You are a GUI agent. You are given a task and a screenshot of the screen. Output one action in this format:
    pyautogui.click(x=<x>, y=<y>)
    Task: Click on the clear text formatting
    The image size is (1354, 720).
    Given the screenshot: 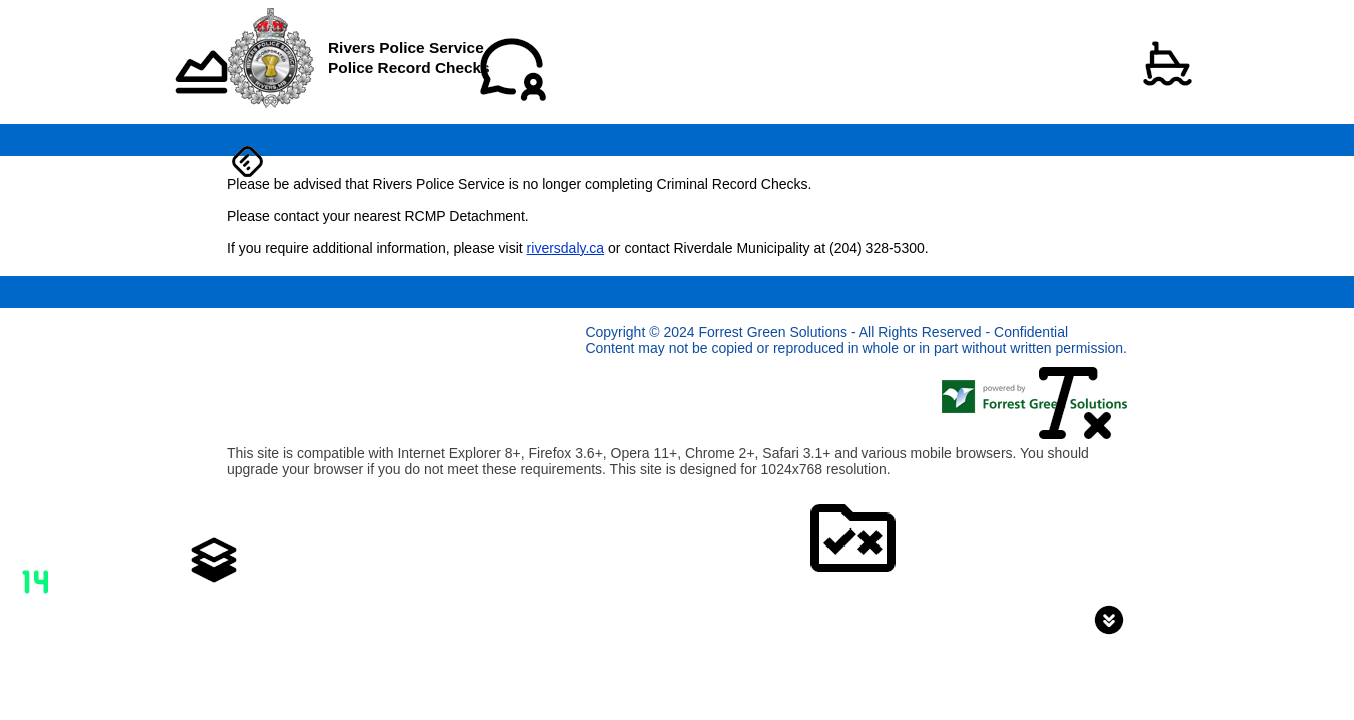 What is the action you would take?
    pyautogui.click(x=1066, y=403)
    